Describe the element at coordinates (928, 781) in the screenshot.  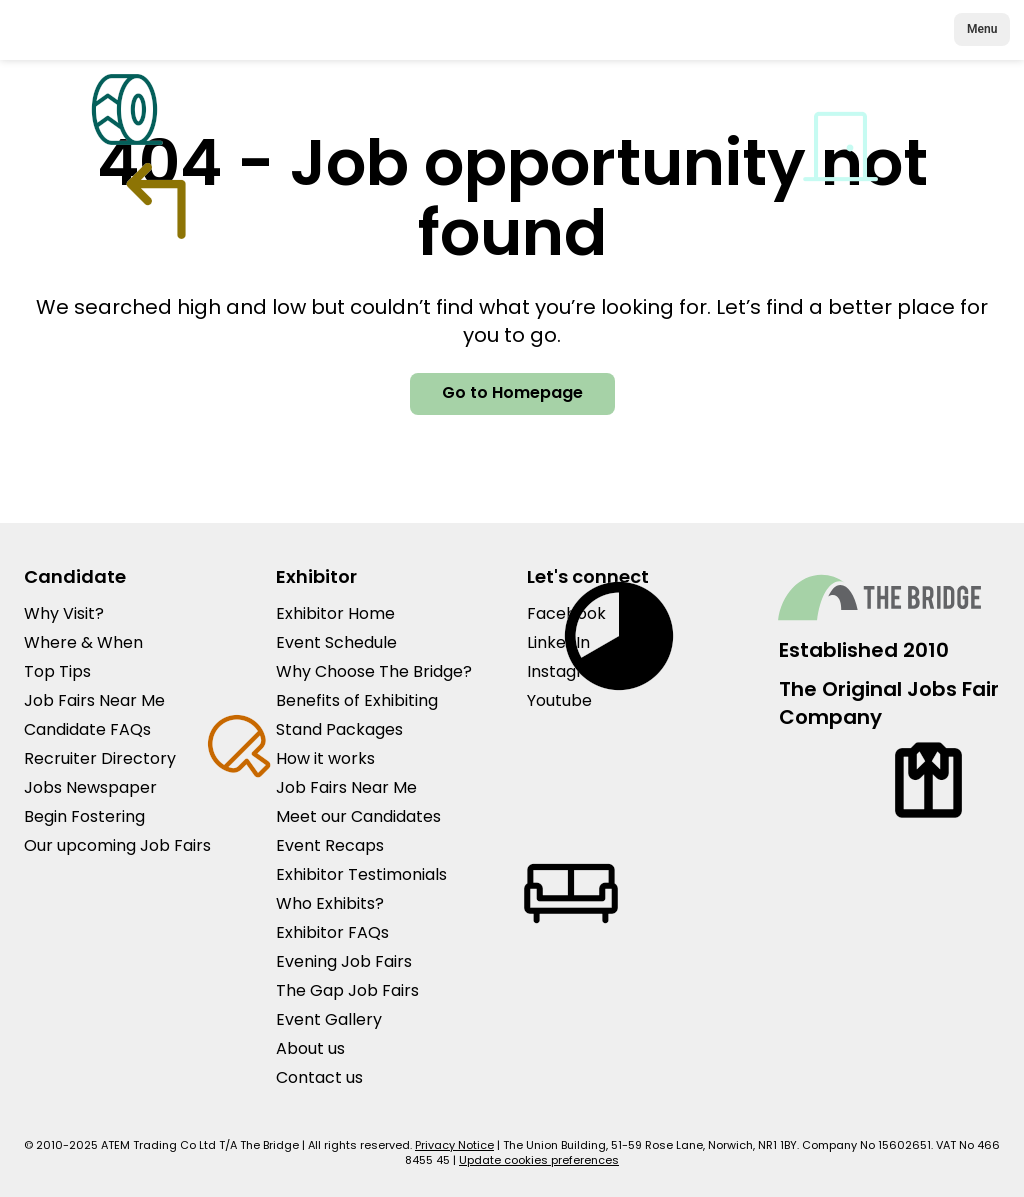
I see `view folded laundry or clothing items` at that location.